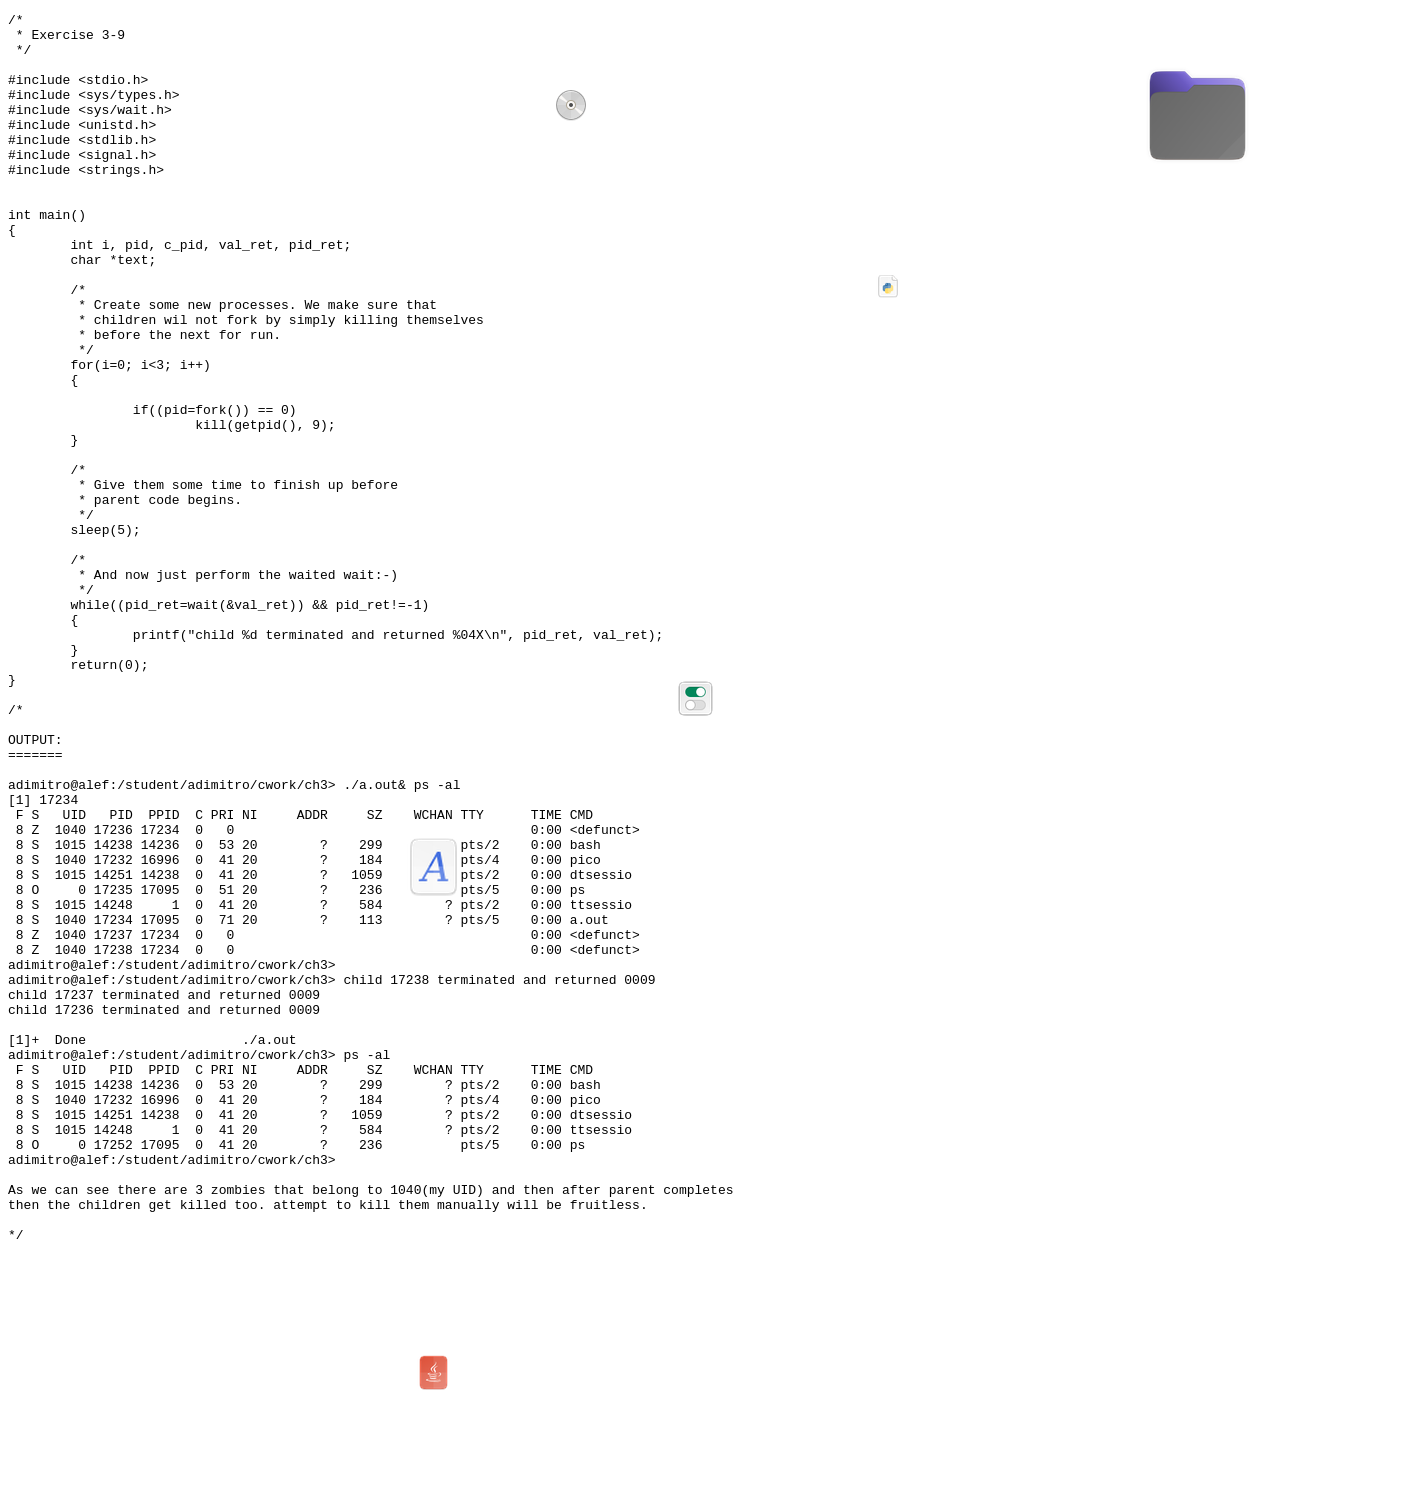 The height and width of the screenshot is (1502, 1425). What do you see at coordinates (695, 698) in the screenshot?
I see `open system tweaks or settings customization` at bounding box center [695, 698].